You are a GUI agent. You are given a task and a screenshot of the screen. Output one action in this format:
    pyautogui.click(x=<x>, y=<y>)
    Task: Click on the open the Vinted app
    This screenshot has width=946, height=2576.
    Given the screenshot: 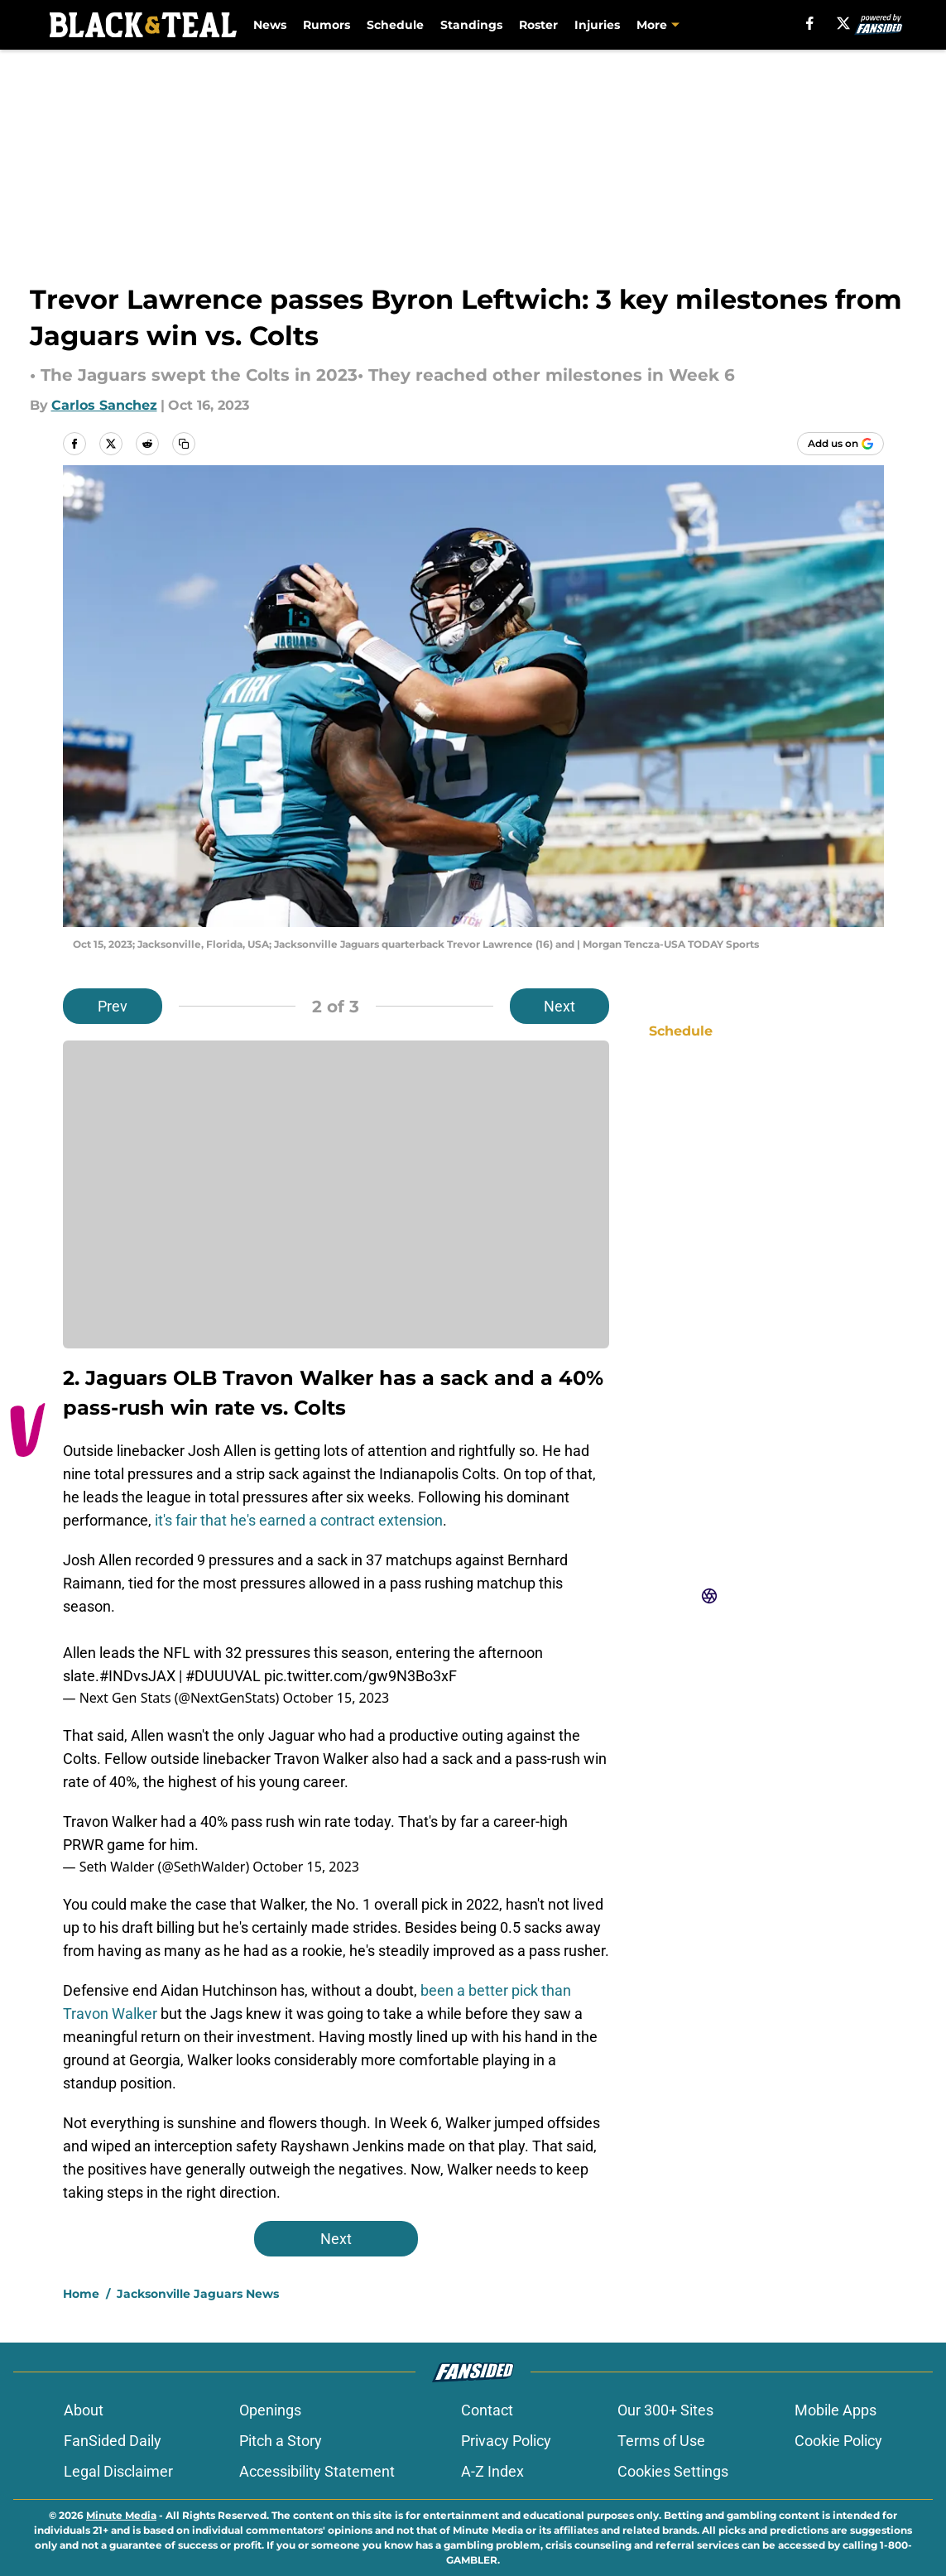 What is the action you would take?
    pyautogui.click(x=27, y=1430)
    